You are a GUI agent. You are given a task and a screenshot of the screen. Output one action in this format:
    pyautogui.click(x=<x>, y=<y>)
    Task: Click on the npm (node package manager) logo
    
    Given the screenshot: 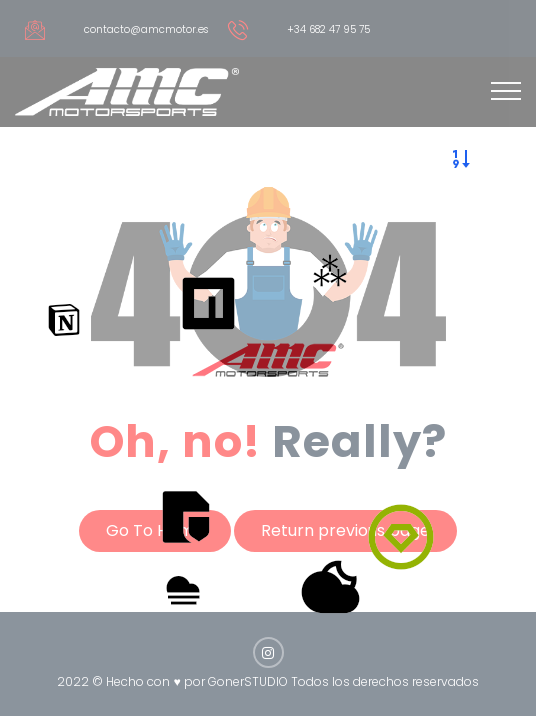 What is the action you would take?
    pyautogui.click(x=208, y=303)
    